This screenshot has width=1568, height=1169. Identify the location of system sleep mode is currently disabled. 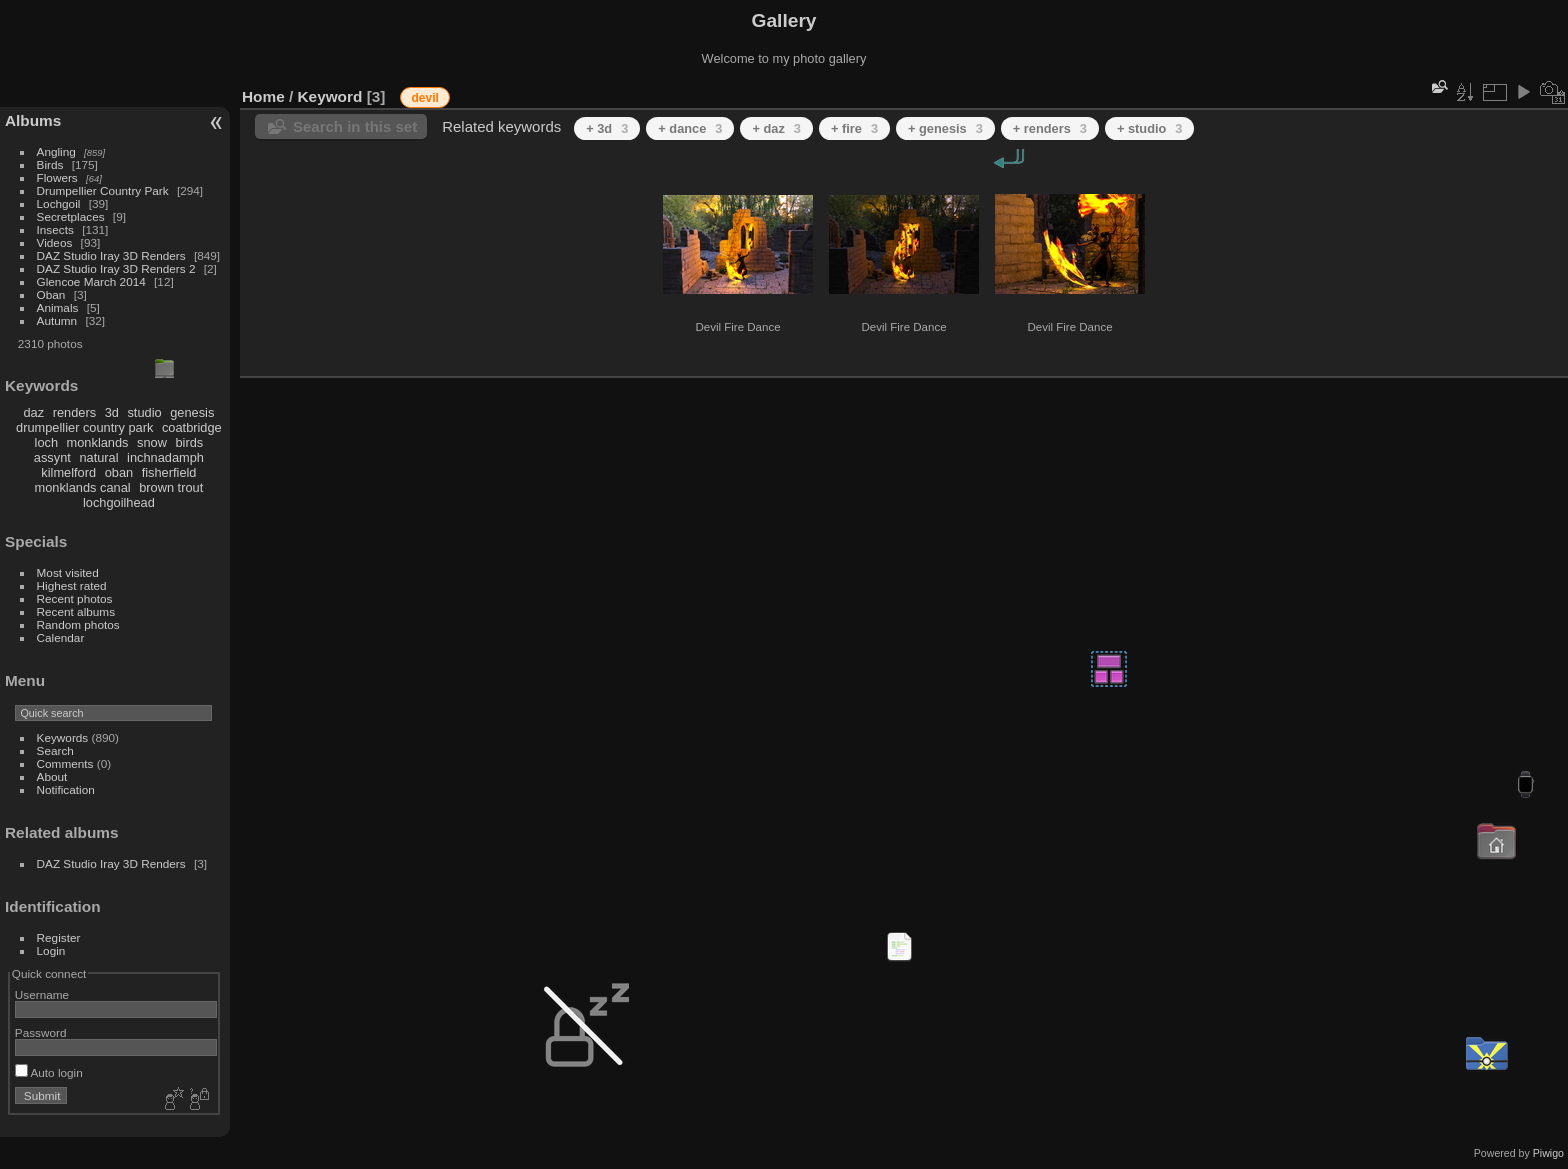
(586, 1025).